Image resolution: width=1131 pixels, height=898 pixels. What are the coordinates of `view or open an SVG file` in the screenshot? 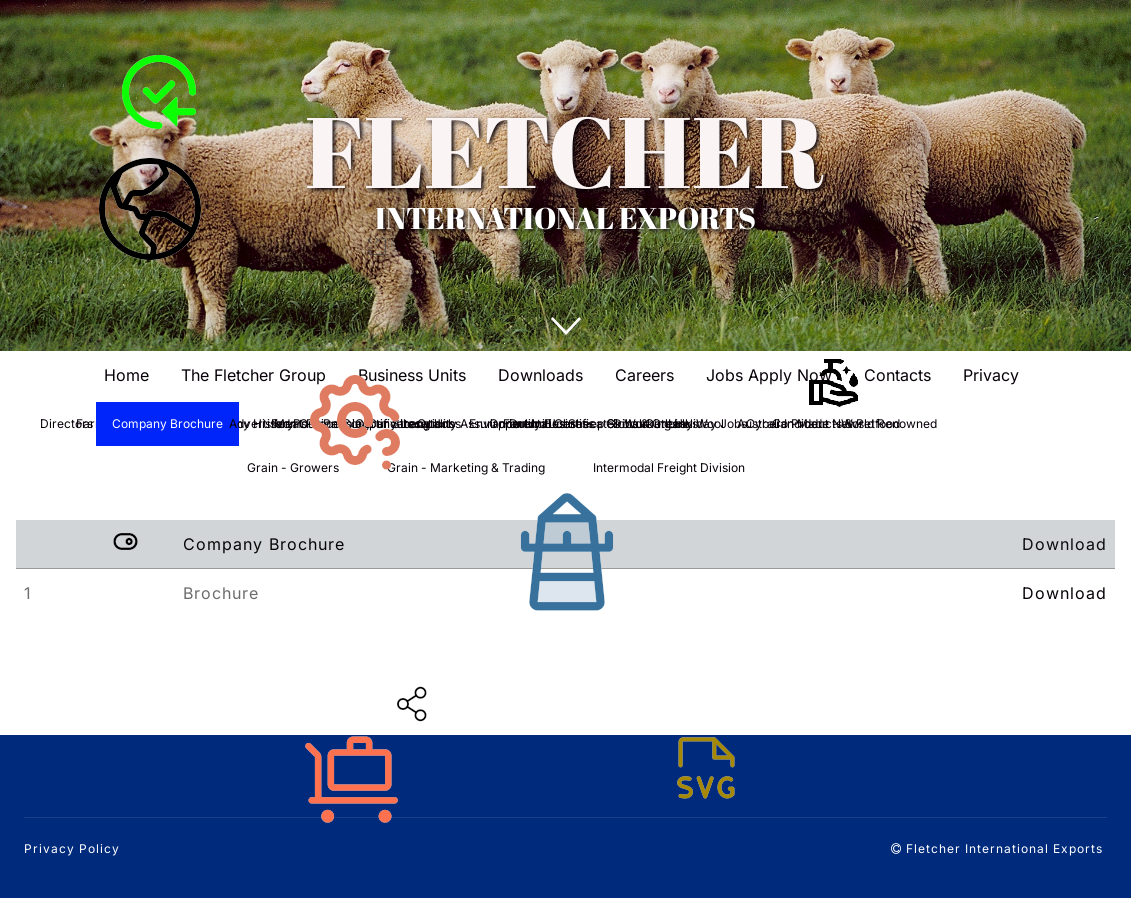 It's located at (706, 770).